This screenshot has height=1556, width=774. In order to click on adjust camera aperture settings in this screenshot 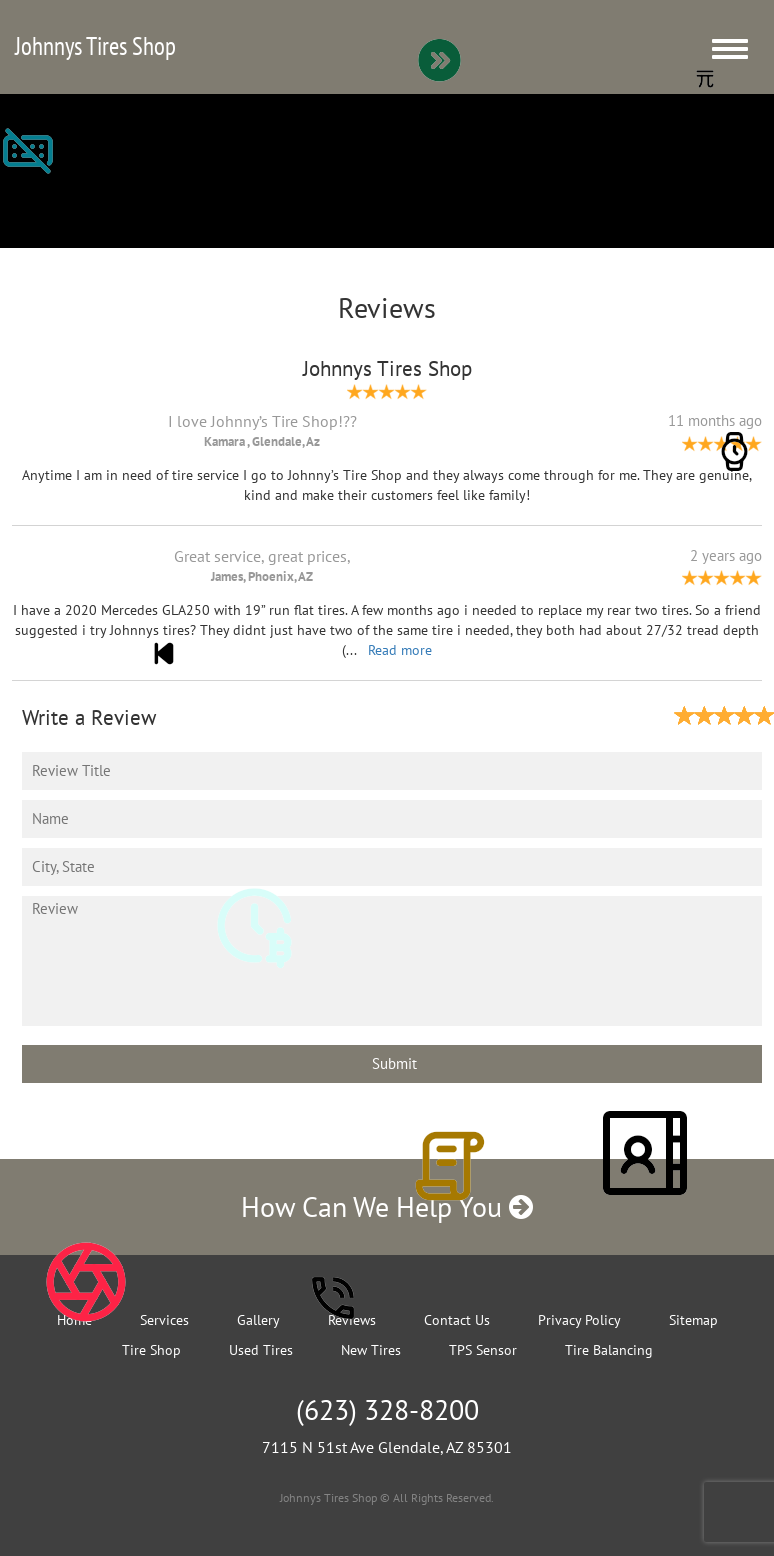, I will do `click(86, 1282)`.